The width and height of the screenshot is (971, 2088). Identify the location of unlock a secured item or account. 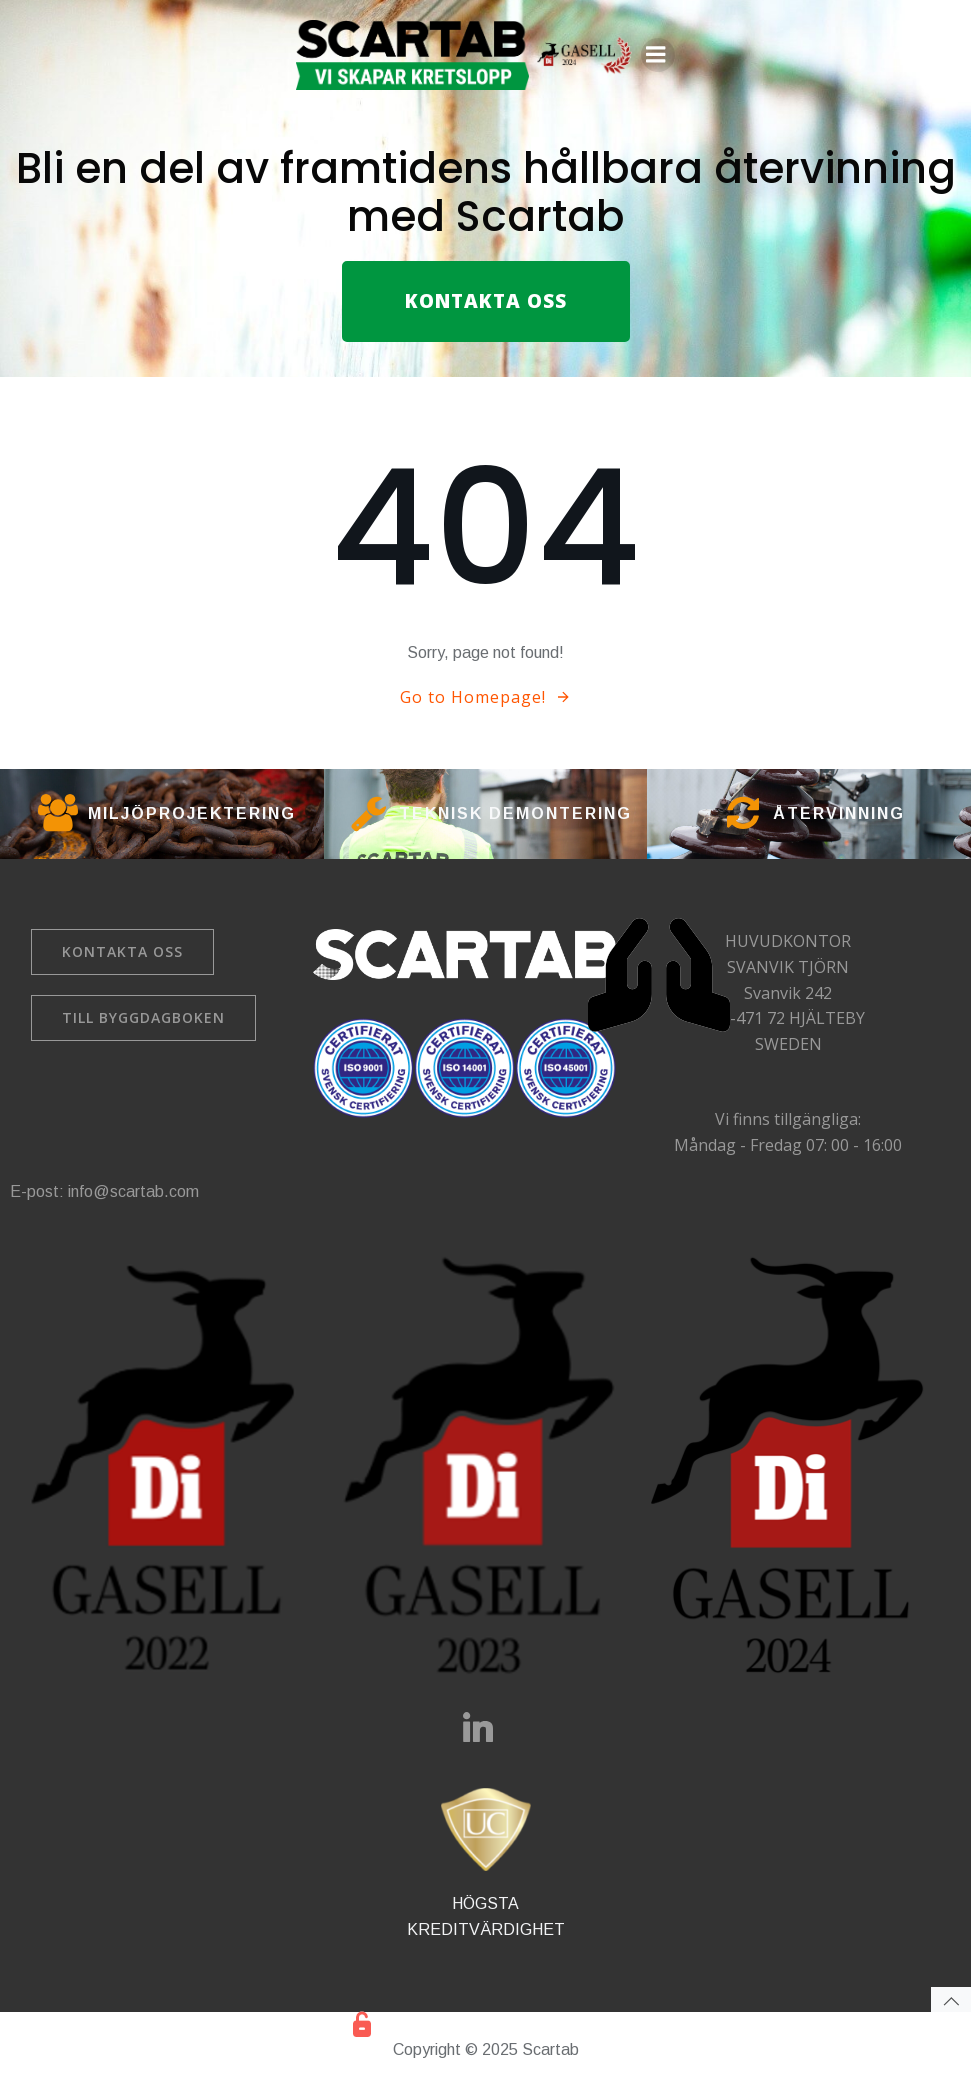
(362, 2025).